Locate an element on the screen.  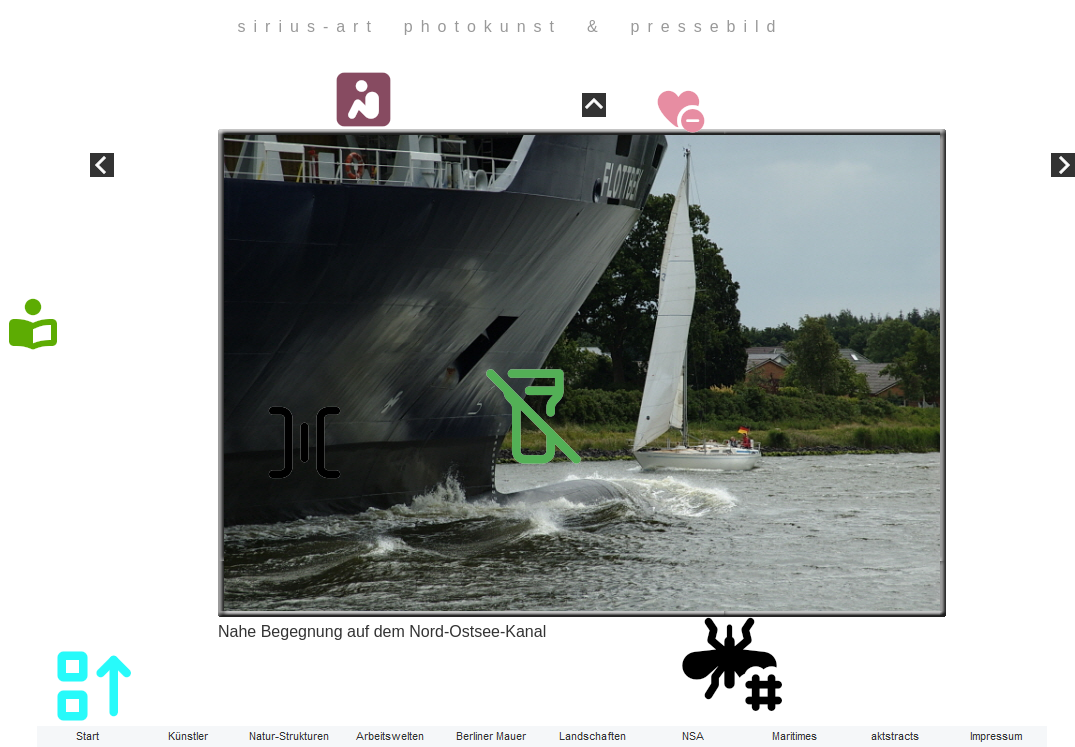
mosquito protection or pest control settings is located at coordinates (729, 658).